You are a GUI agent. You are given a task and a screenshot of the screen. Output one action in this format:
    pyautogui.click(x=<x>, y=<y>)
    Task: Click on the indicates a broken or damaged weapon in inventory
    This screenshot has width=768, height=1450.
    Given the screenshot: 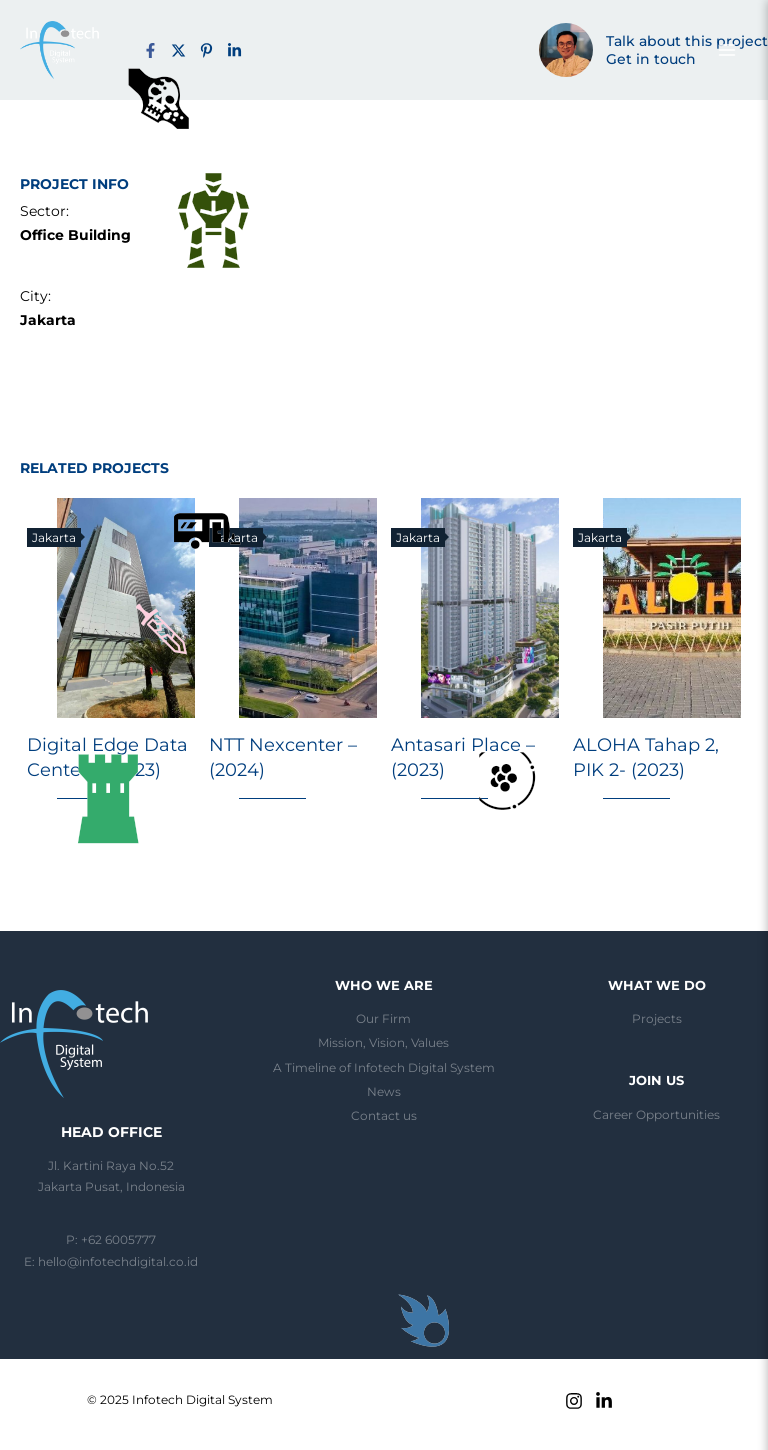 What is the action you would take?
    pyautogui.click(x=161, y=629)
    